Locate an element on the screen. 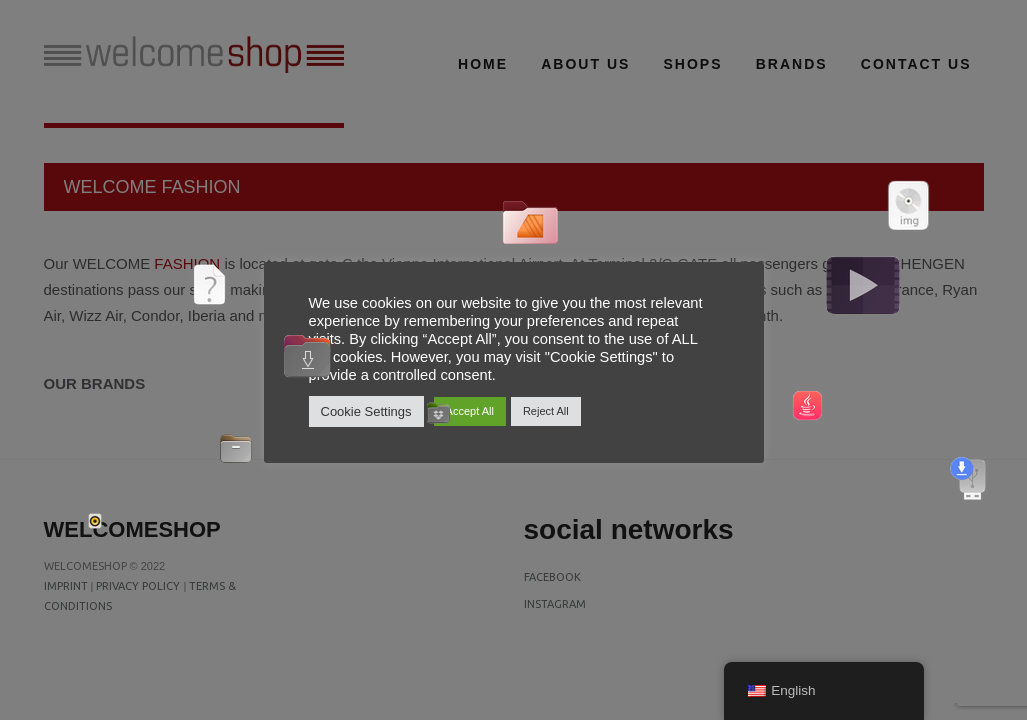 This screenshot has width=1027, height=720. a video file type indicator is located at coordinates (863, 280).